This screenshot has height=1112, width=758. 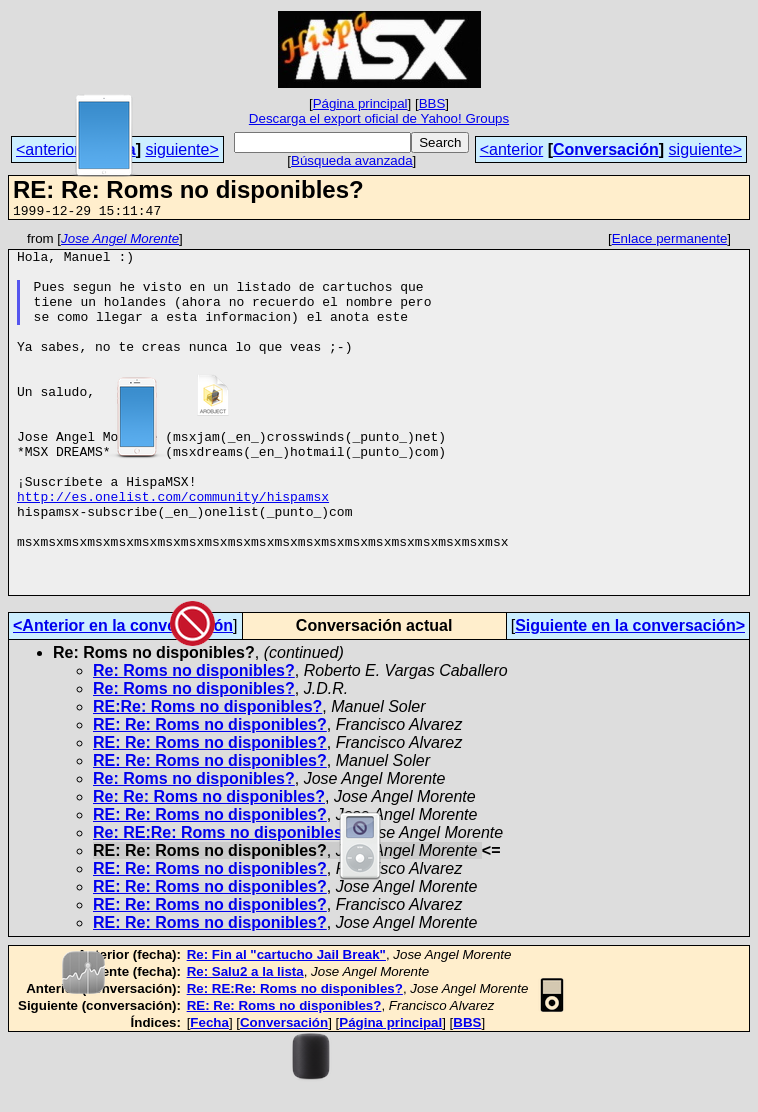 What do you see at coordinates (137, 418) in the screenshot?
I see `manage connected iPhone device` at bounding box center [137, 418].